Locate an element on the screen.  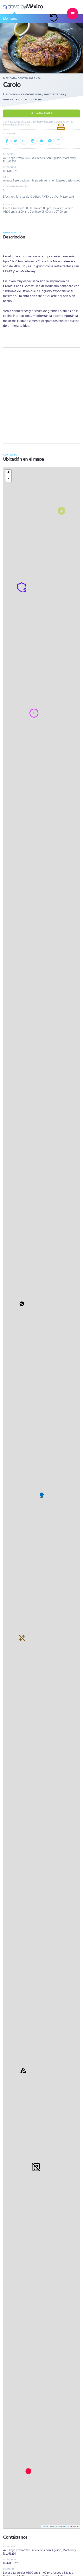
download a file or content is located at coordinates (61, 511).